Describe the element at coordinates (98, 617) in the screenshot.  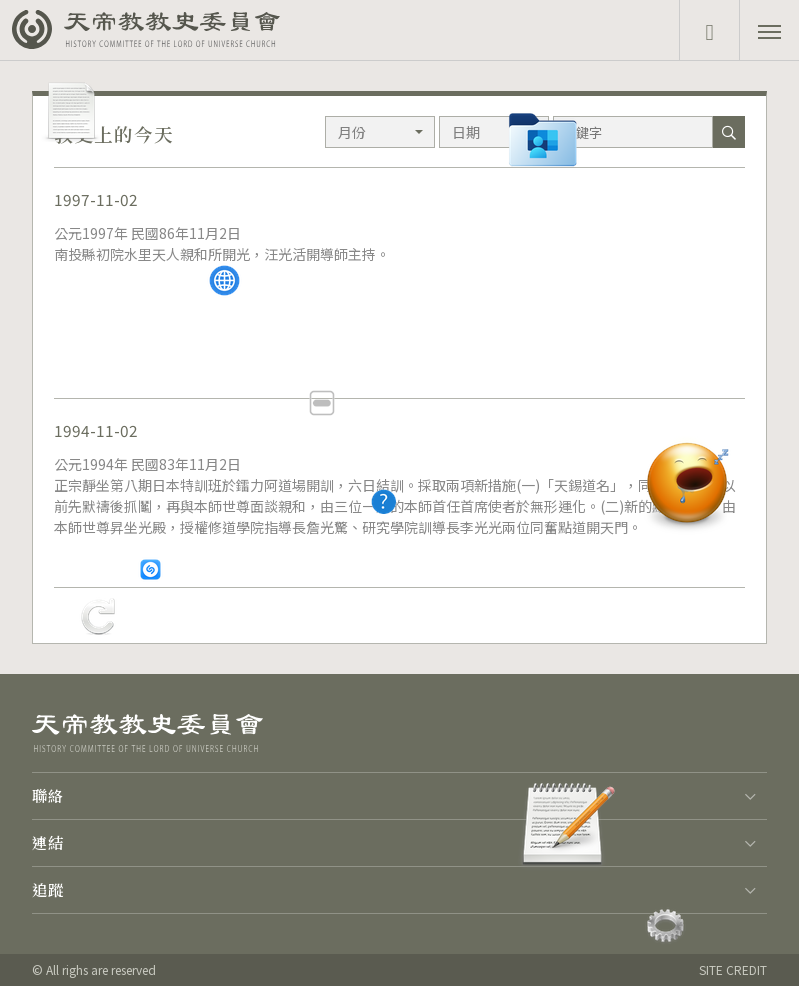
I see `refresh the current view or page` at that location.